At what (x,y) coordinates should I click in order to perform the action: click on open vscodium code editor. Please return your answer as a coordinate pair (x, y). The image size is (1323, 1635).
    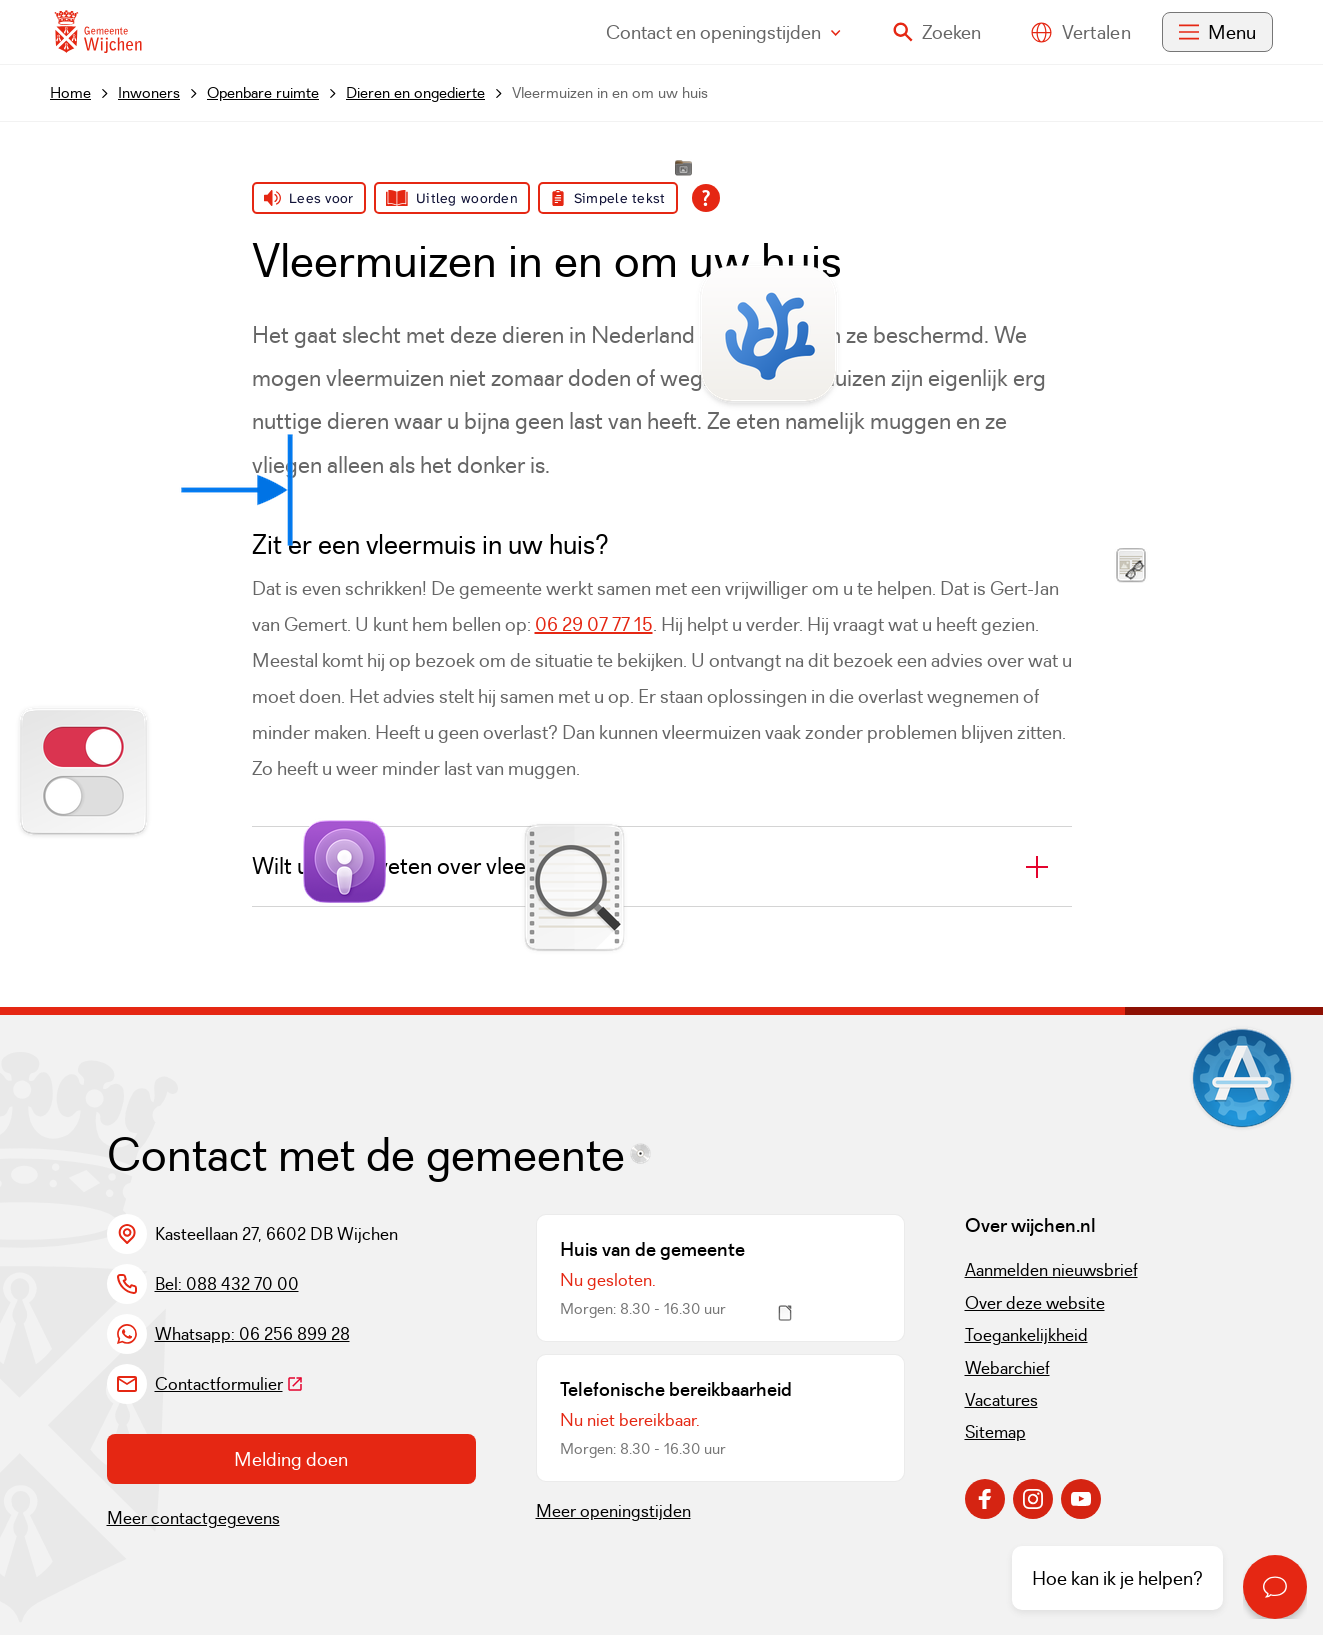
    Looking at the image, I should click on (768, 333).